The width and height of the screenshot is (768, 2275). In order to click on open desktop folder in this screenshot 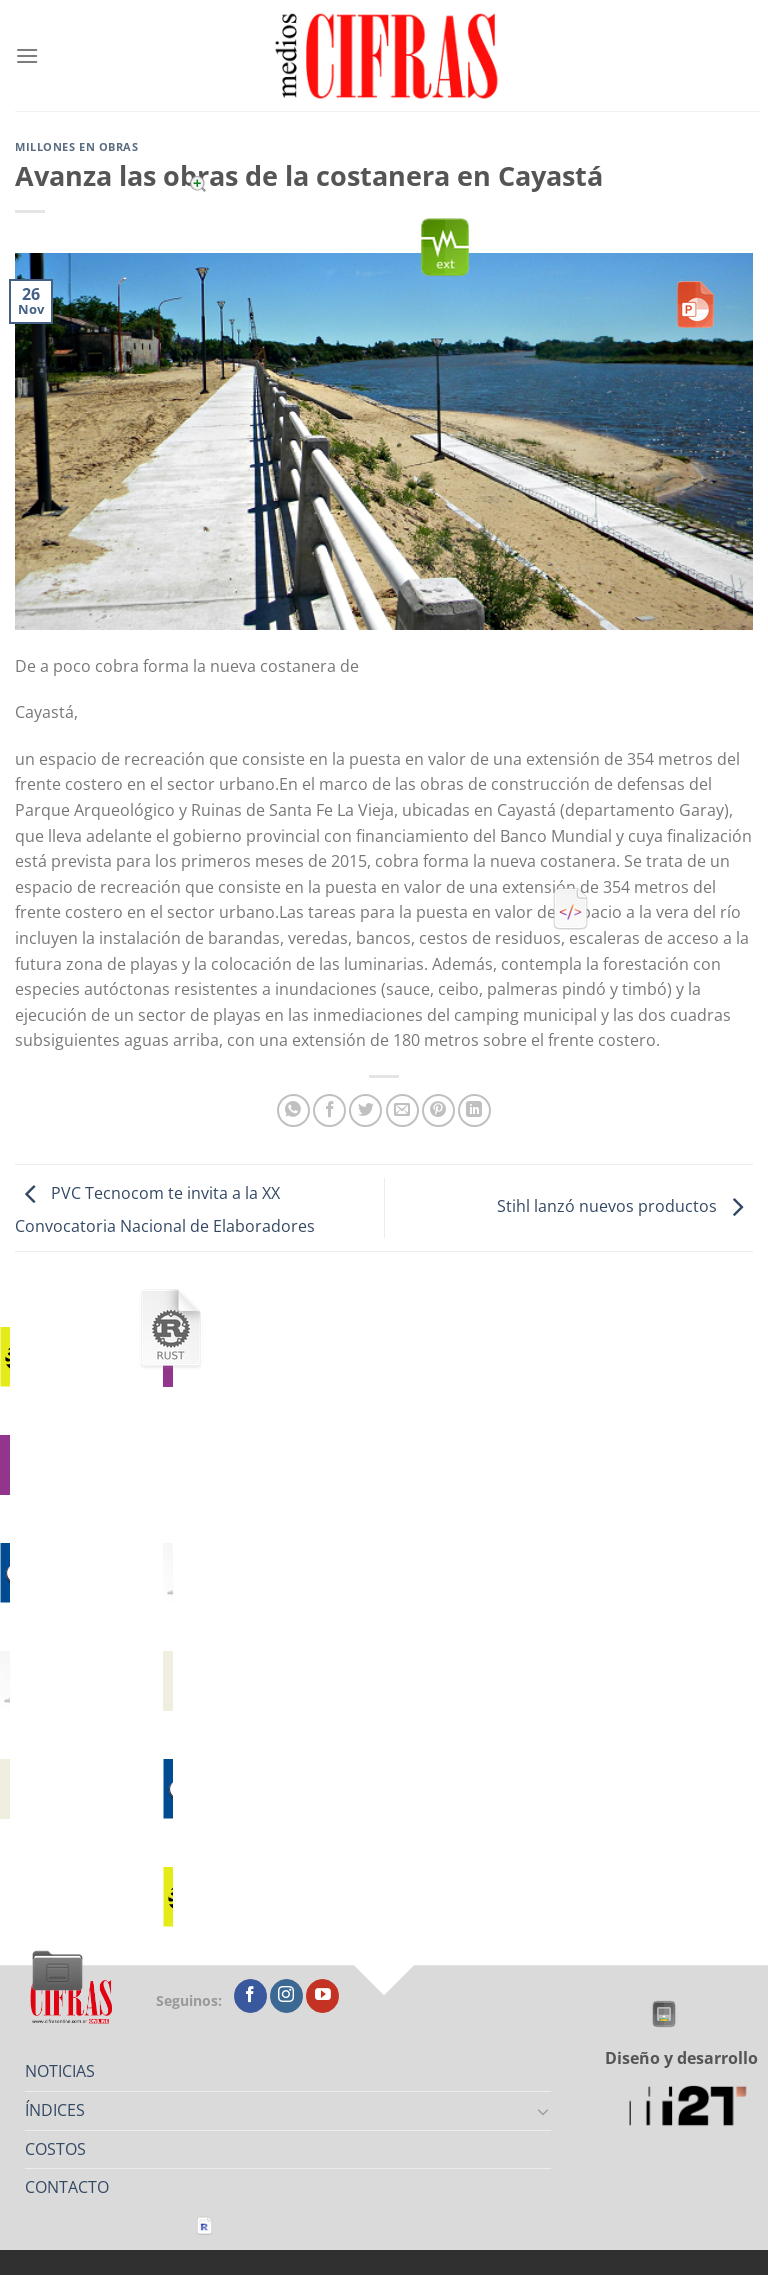, I will do `click(57, 1970)`.